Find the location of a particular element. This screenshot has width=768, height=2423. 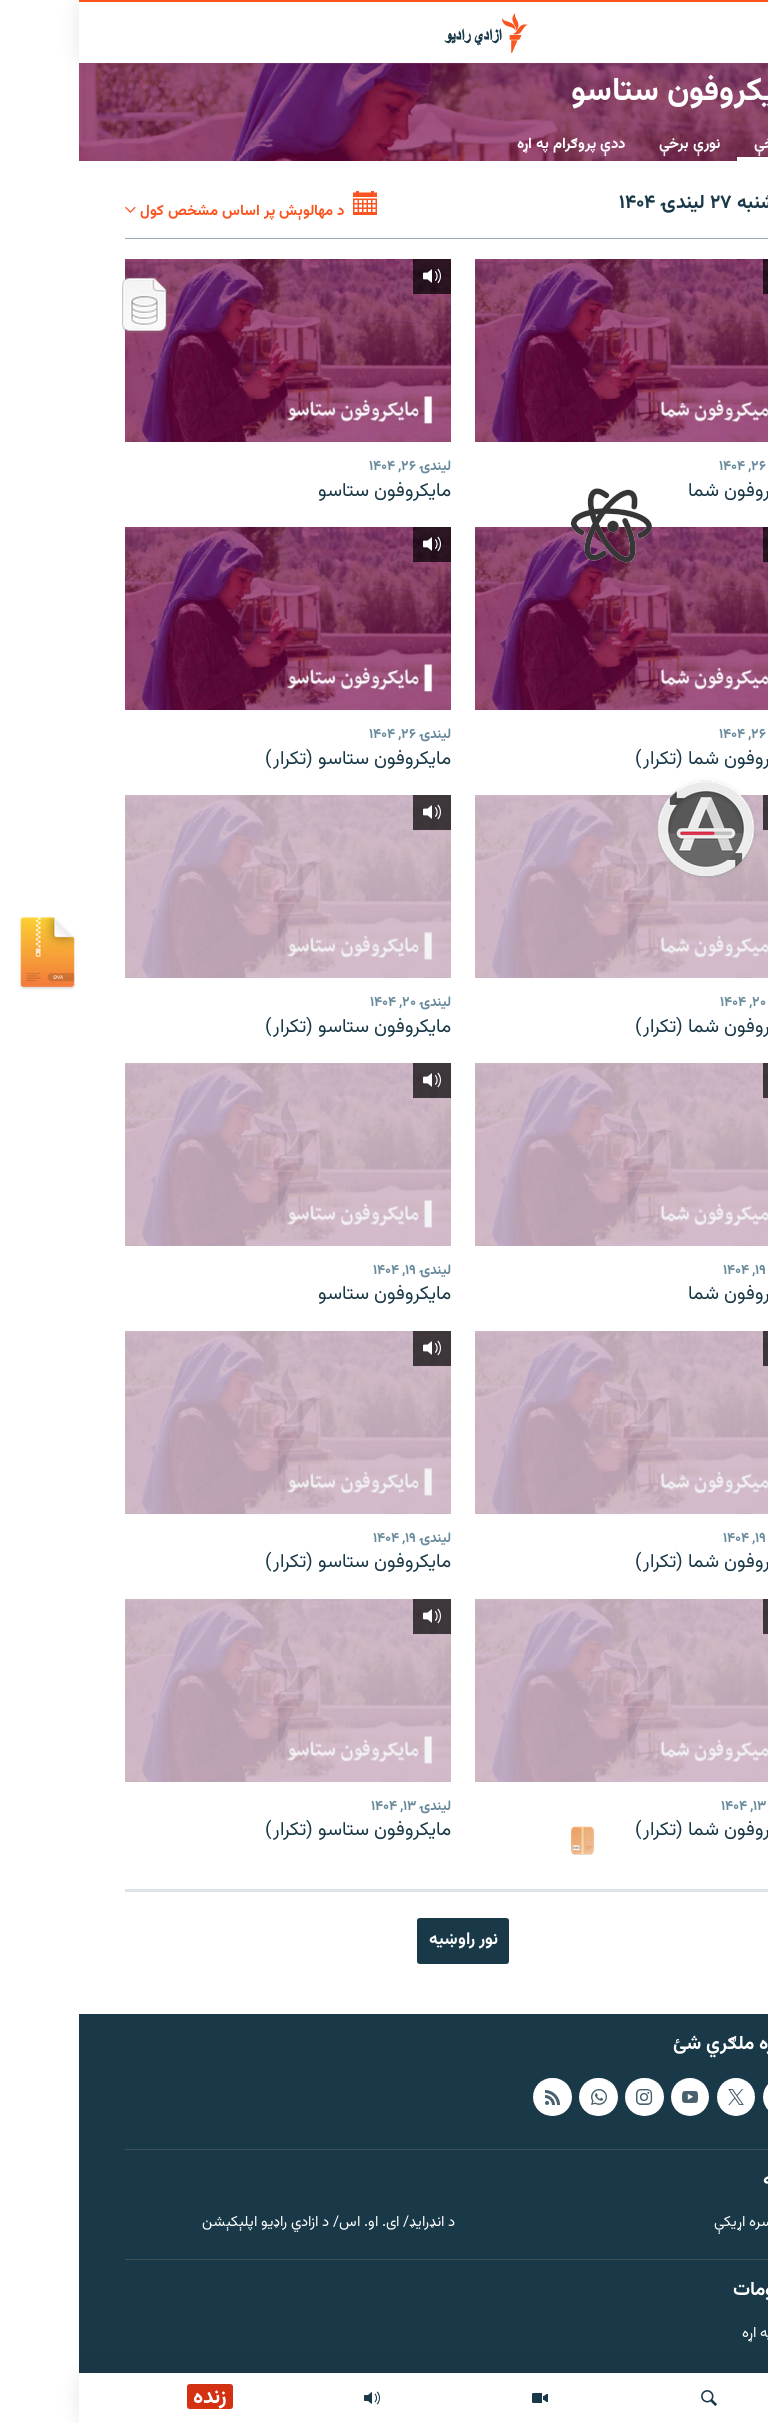

open a SQL database file is located at coordinates (144, 304).